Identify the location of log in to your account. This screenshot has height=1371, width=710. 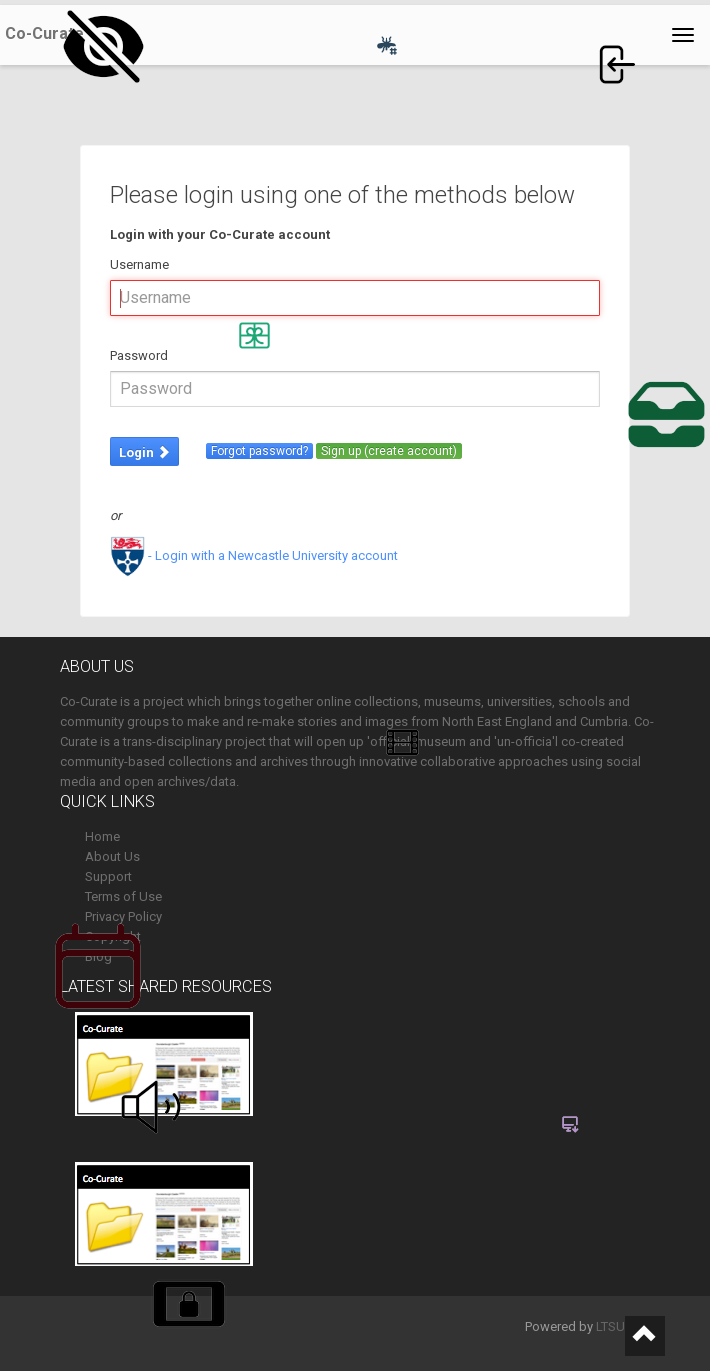
(614, 64).